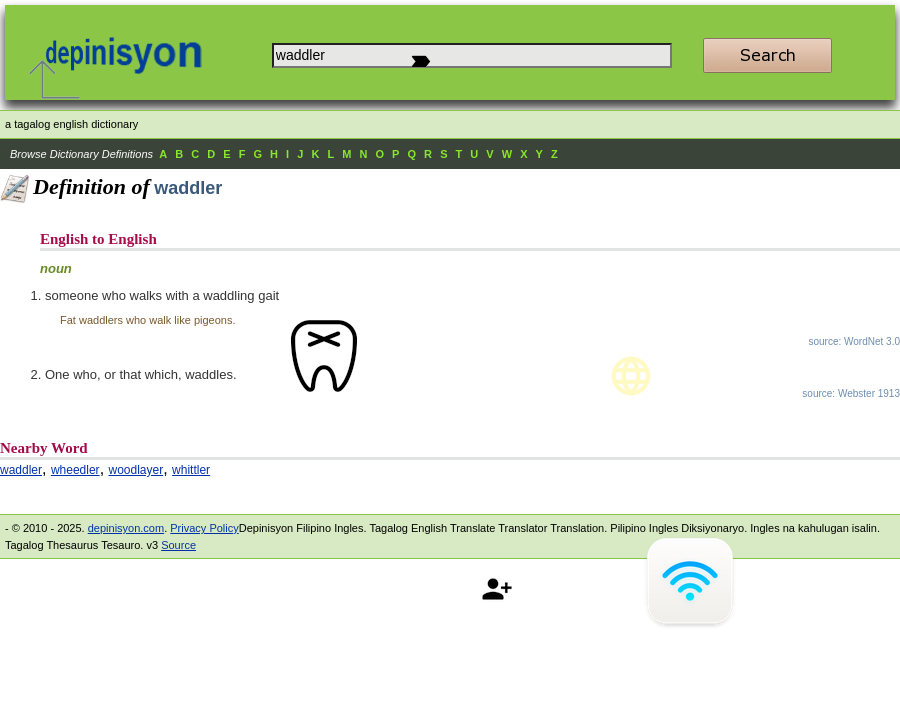 The width and height of the screenshot is (900, 720). Describe the element at coordinates (497, 589) in the screenshot. I see `add a new contact or friend` at that location.